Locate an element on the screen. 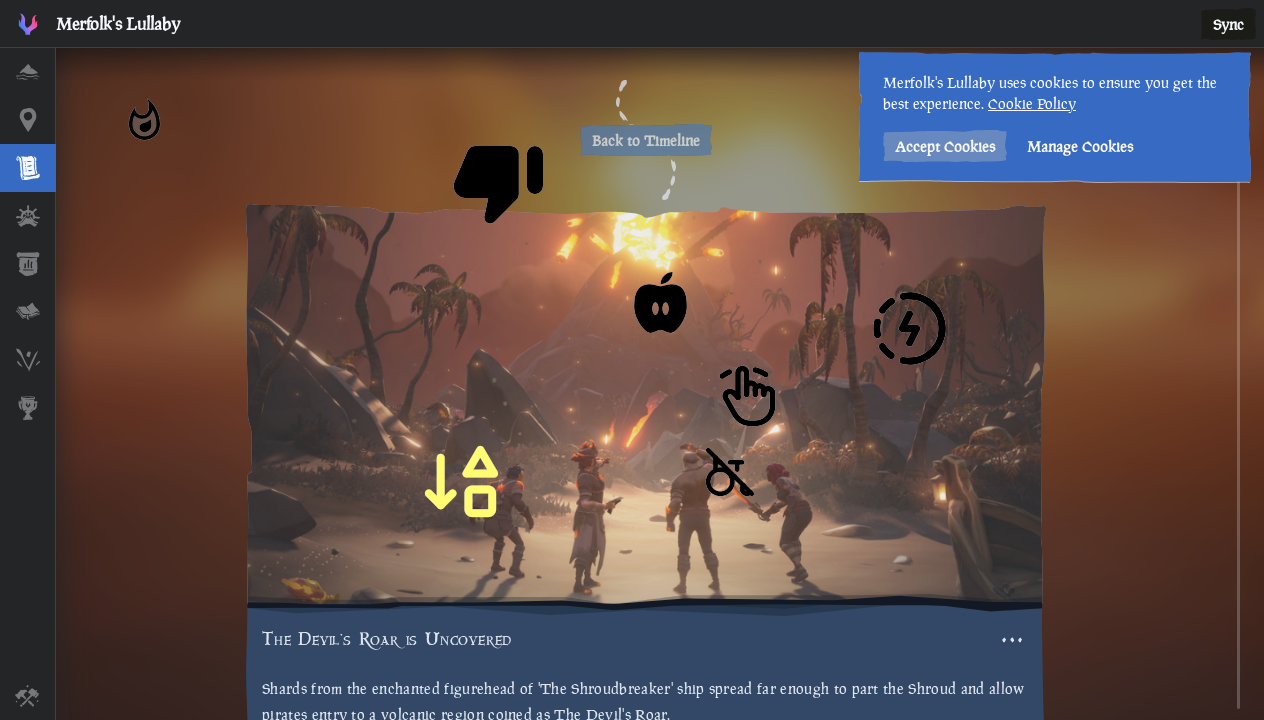 The width and height of the screenshot is (1264, 720). access nutrition information is located at coordinates (660, 302).